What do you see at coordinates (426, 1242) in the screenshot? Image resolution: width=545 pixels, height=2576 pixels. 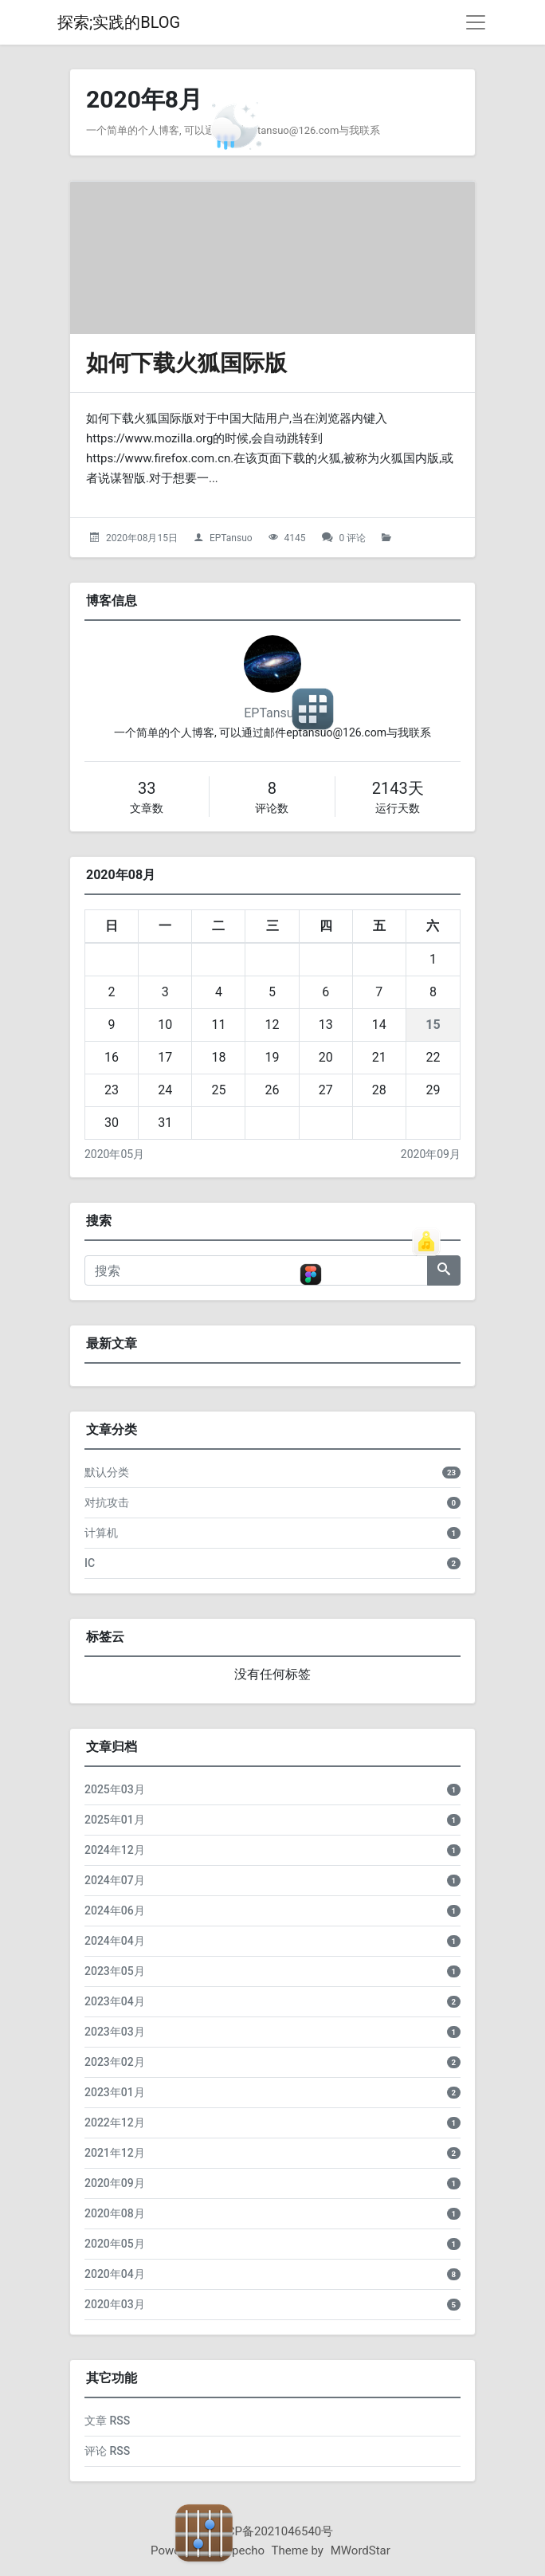 I see `open ear tag music metadata editor` at bounding box center [426, 1242].